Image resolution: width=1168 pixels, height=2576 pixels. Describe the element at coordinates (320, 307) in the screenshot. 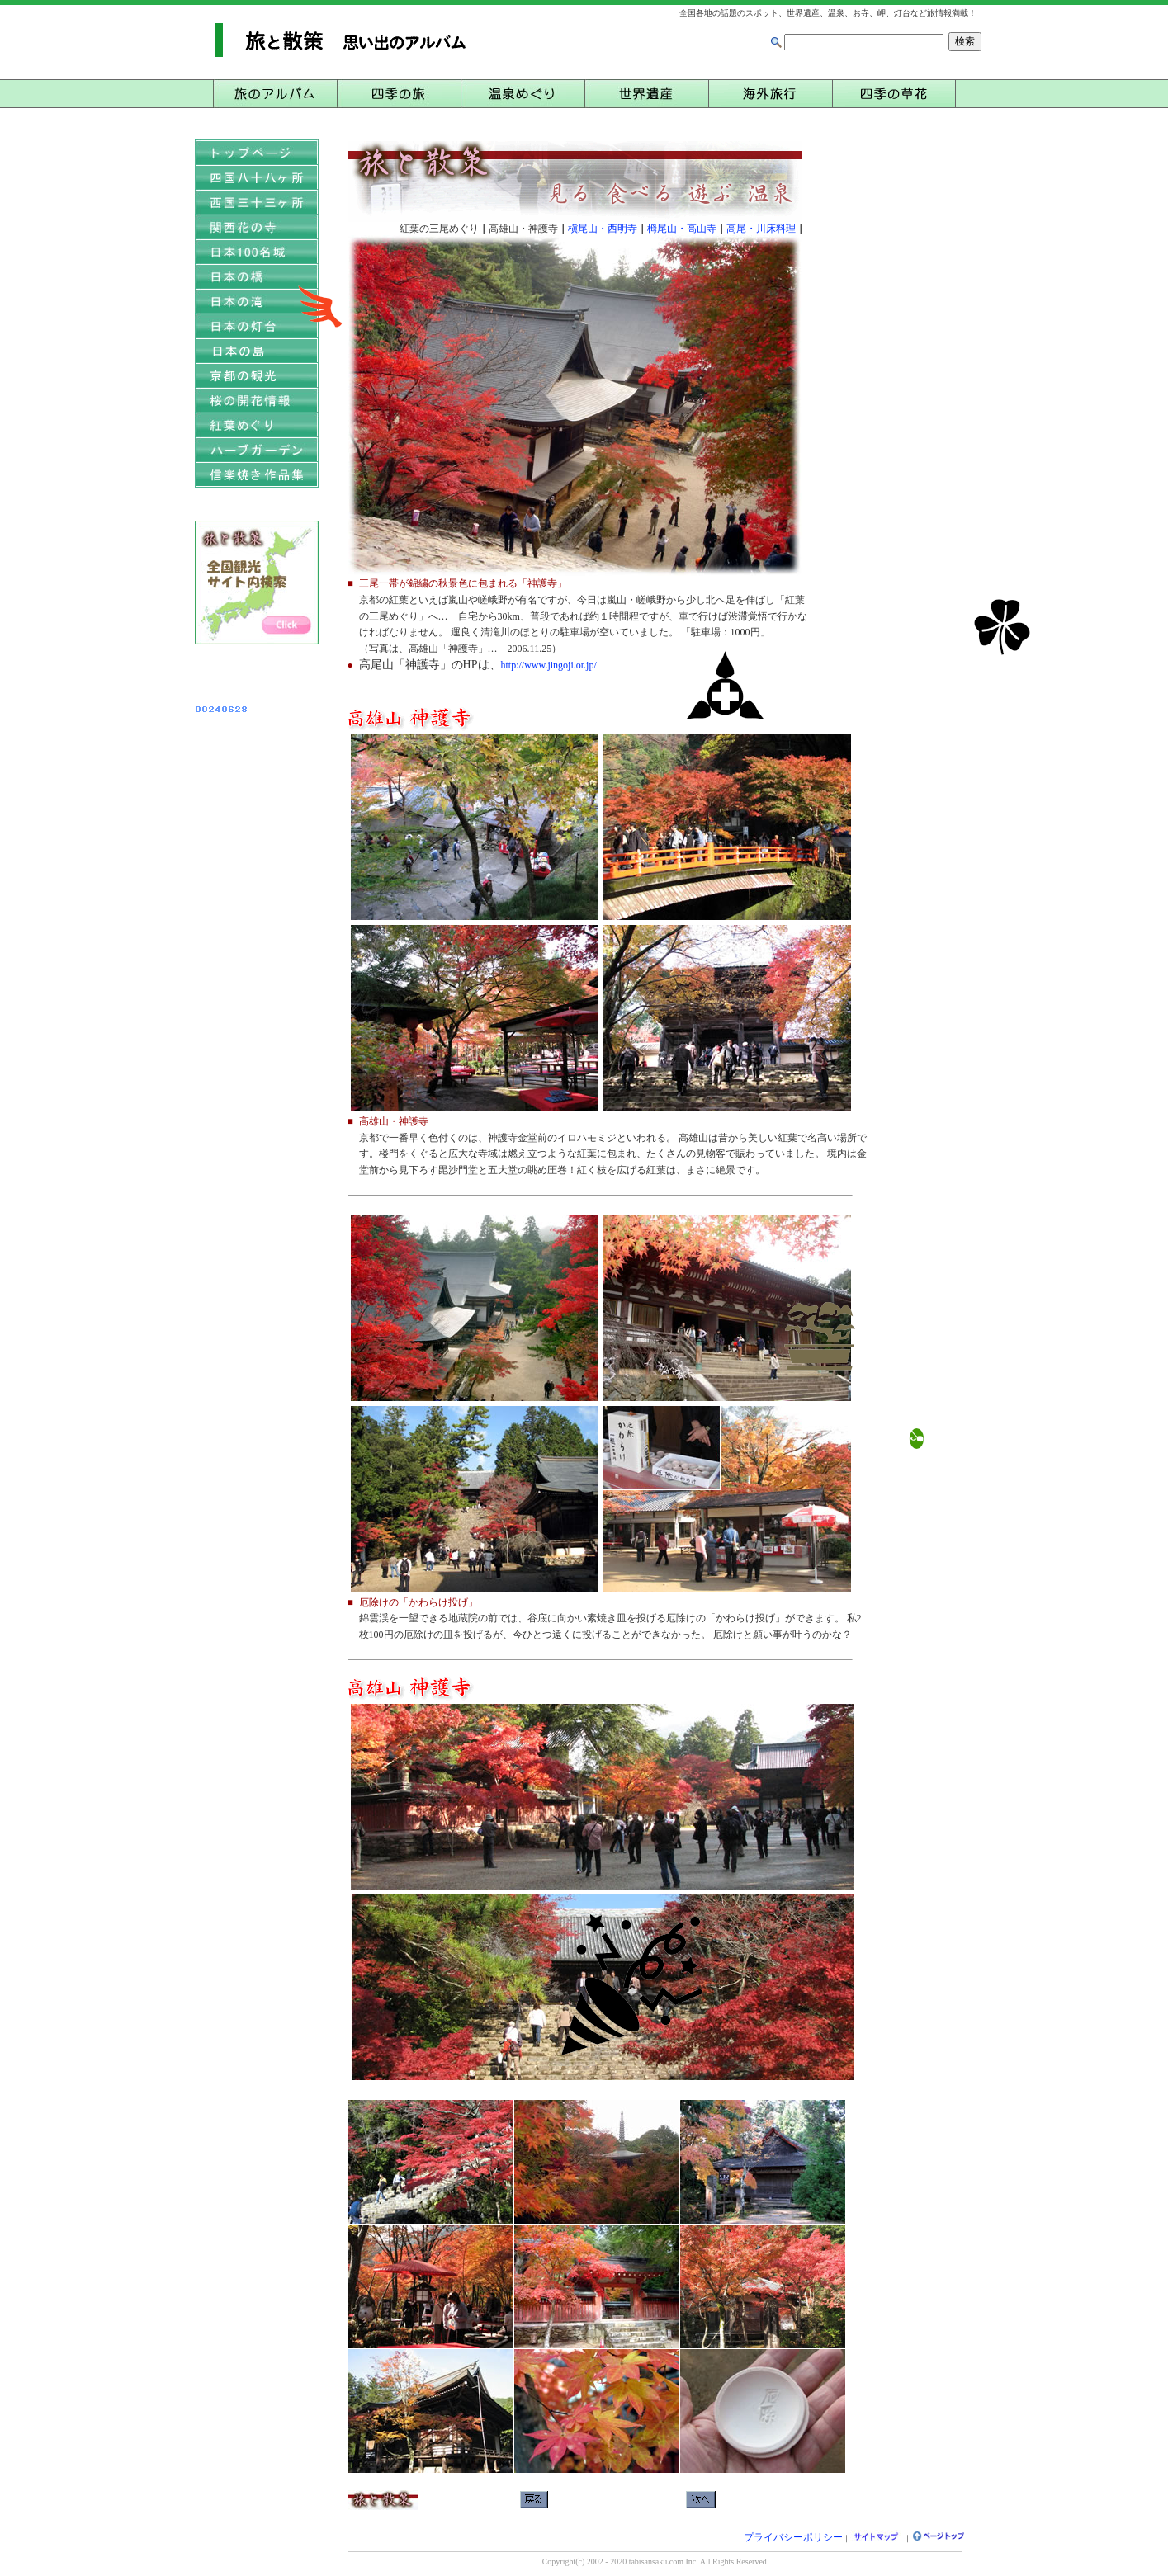

I see `indicates flight or aerial ability in gameplay` at that location.